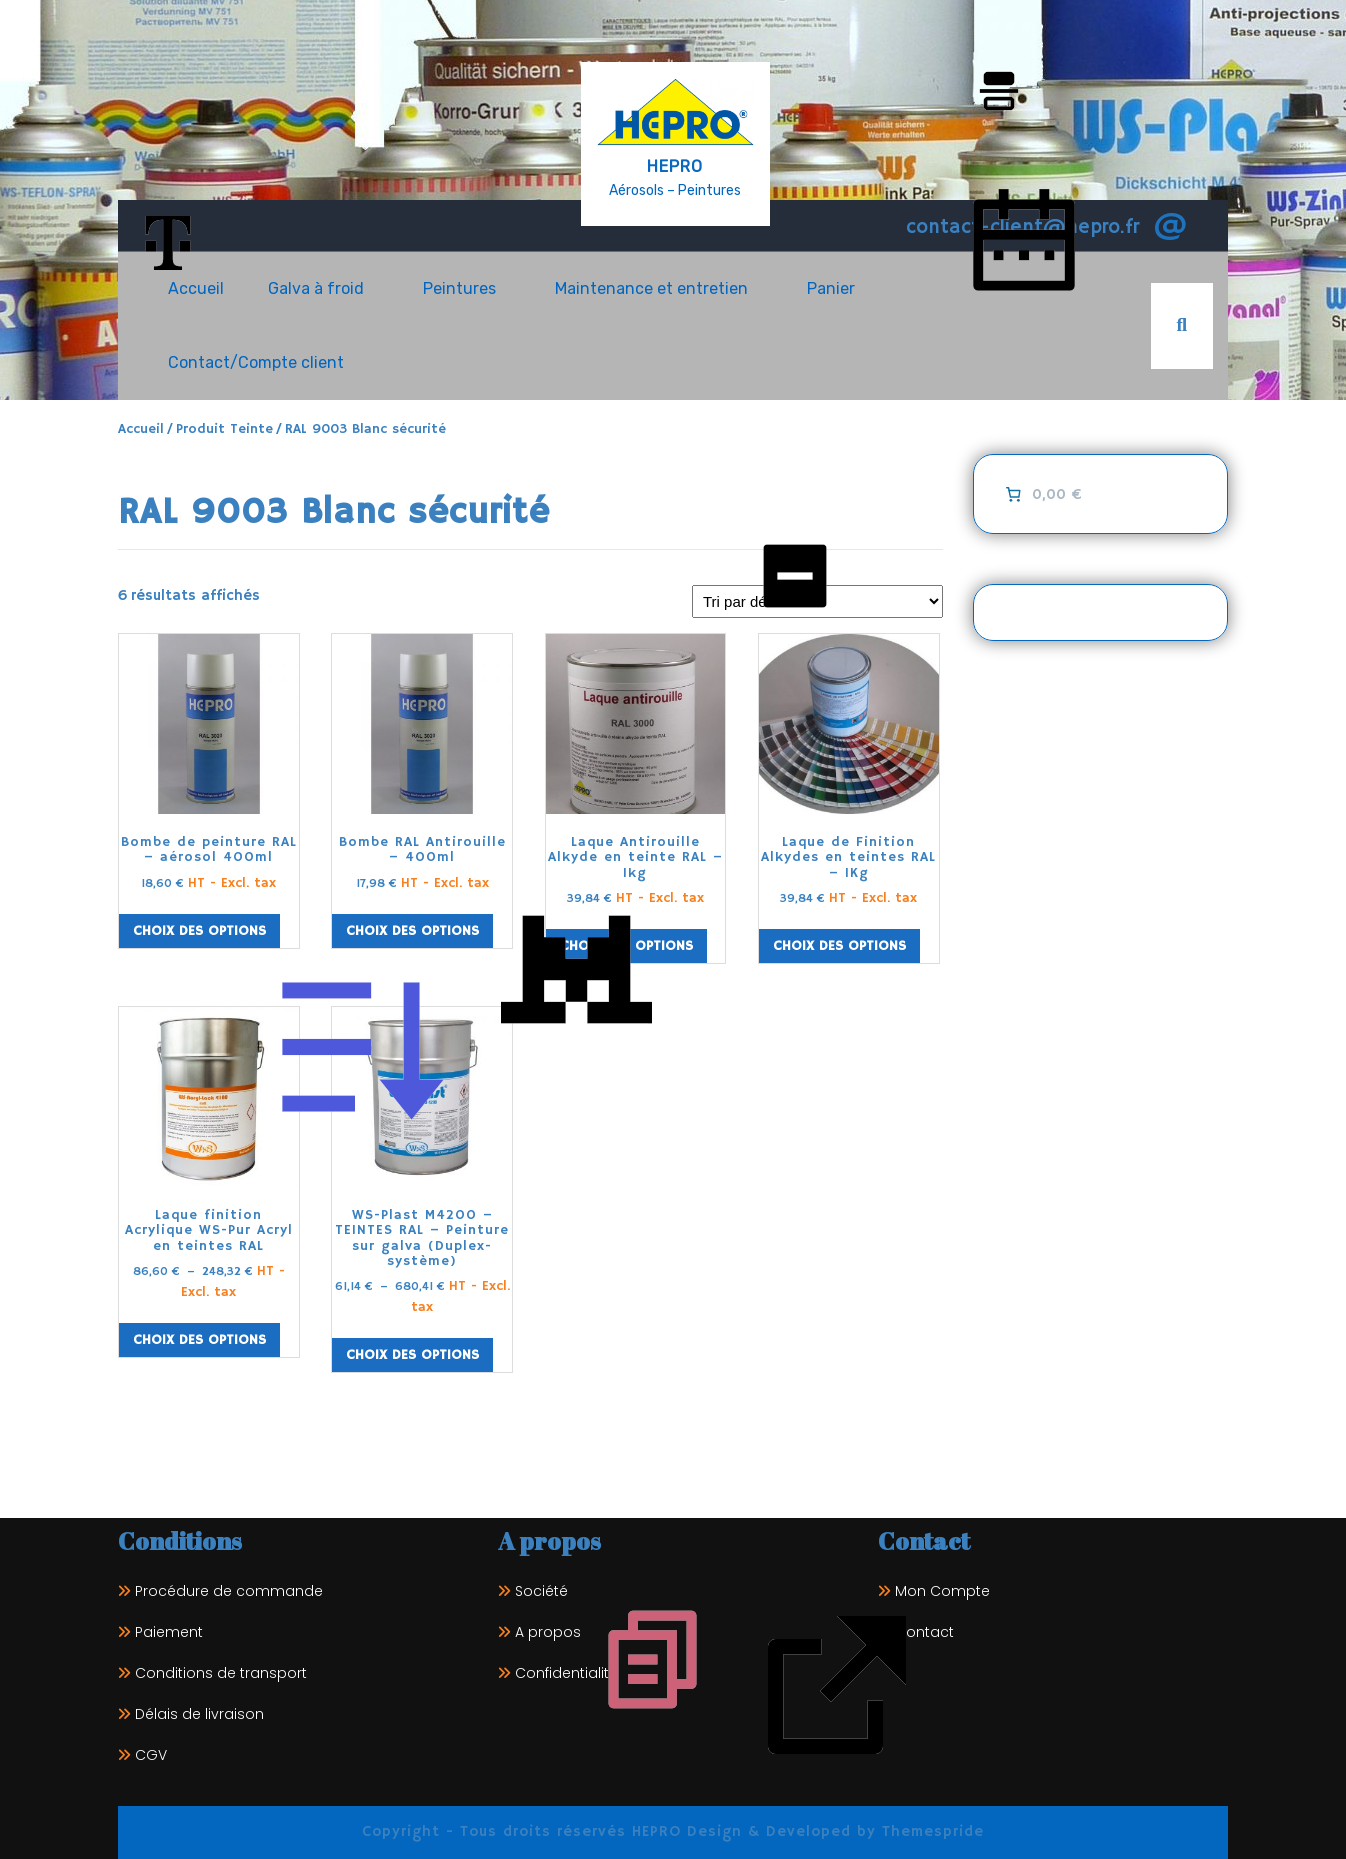 This screenshot has height=1859, width=1346. What do you see at coordinates (999, 91) in the screenshot?
I see `flip content vertically` at bounding box center [999, 91].